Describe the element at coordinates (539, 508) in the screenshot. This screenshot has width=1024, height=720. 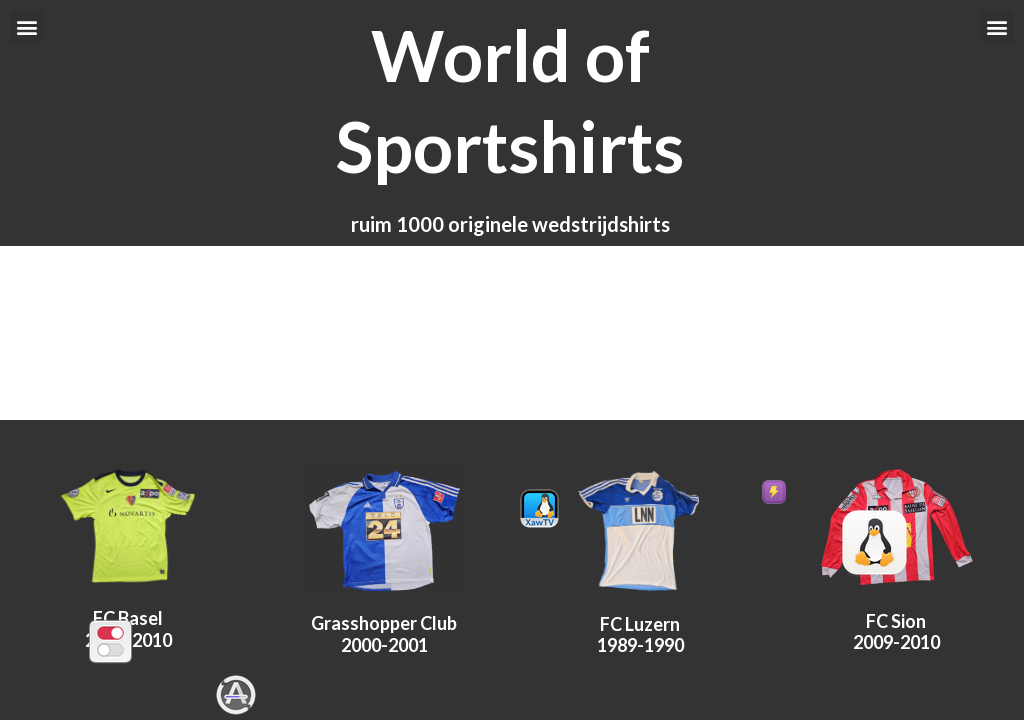
I see `launch xawtv television viewer application` at that location.